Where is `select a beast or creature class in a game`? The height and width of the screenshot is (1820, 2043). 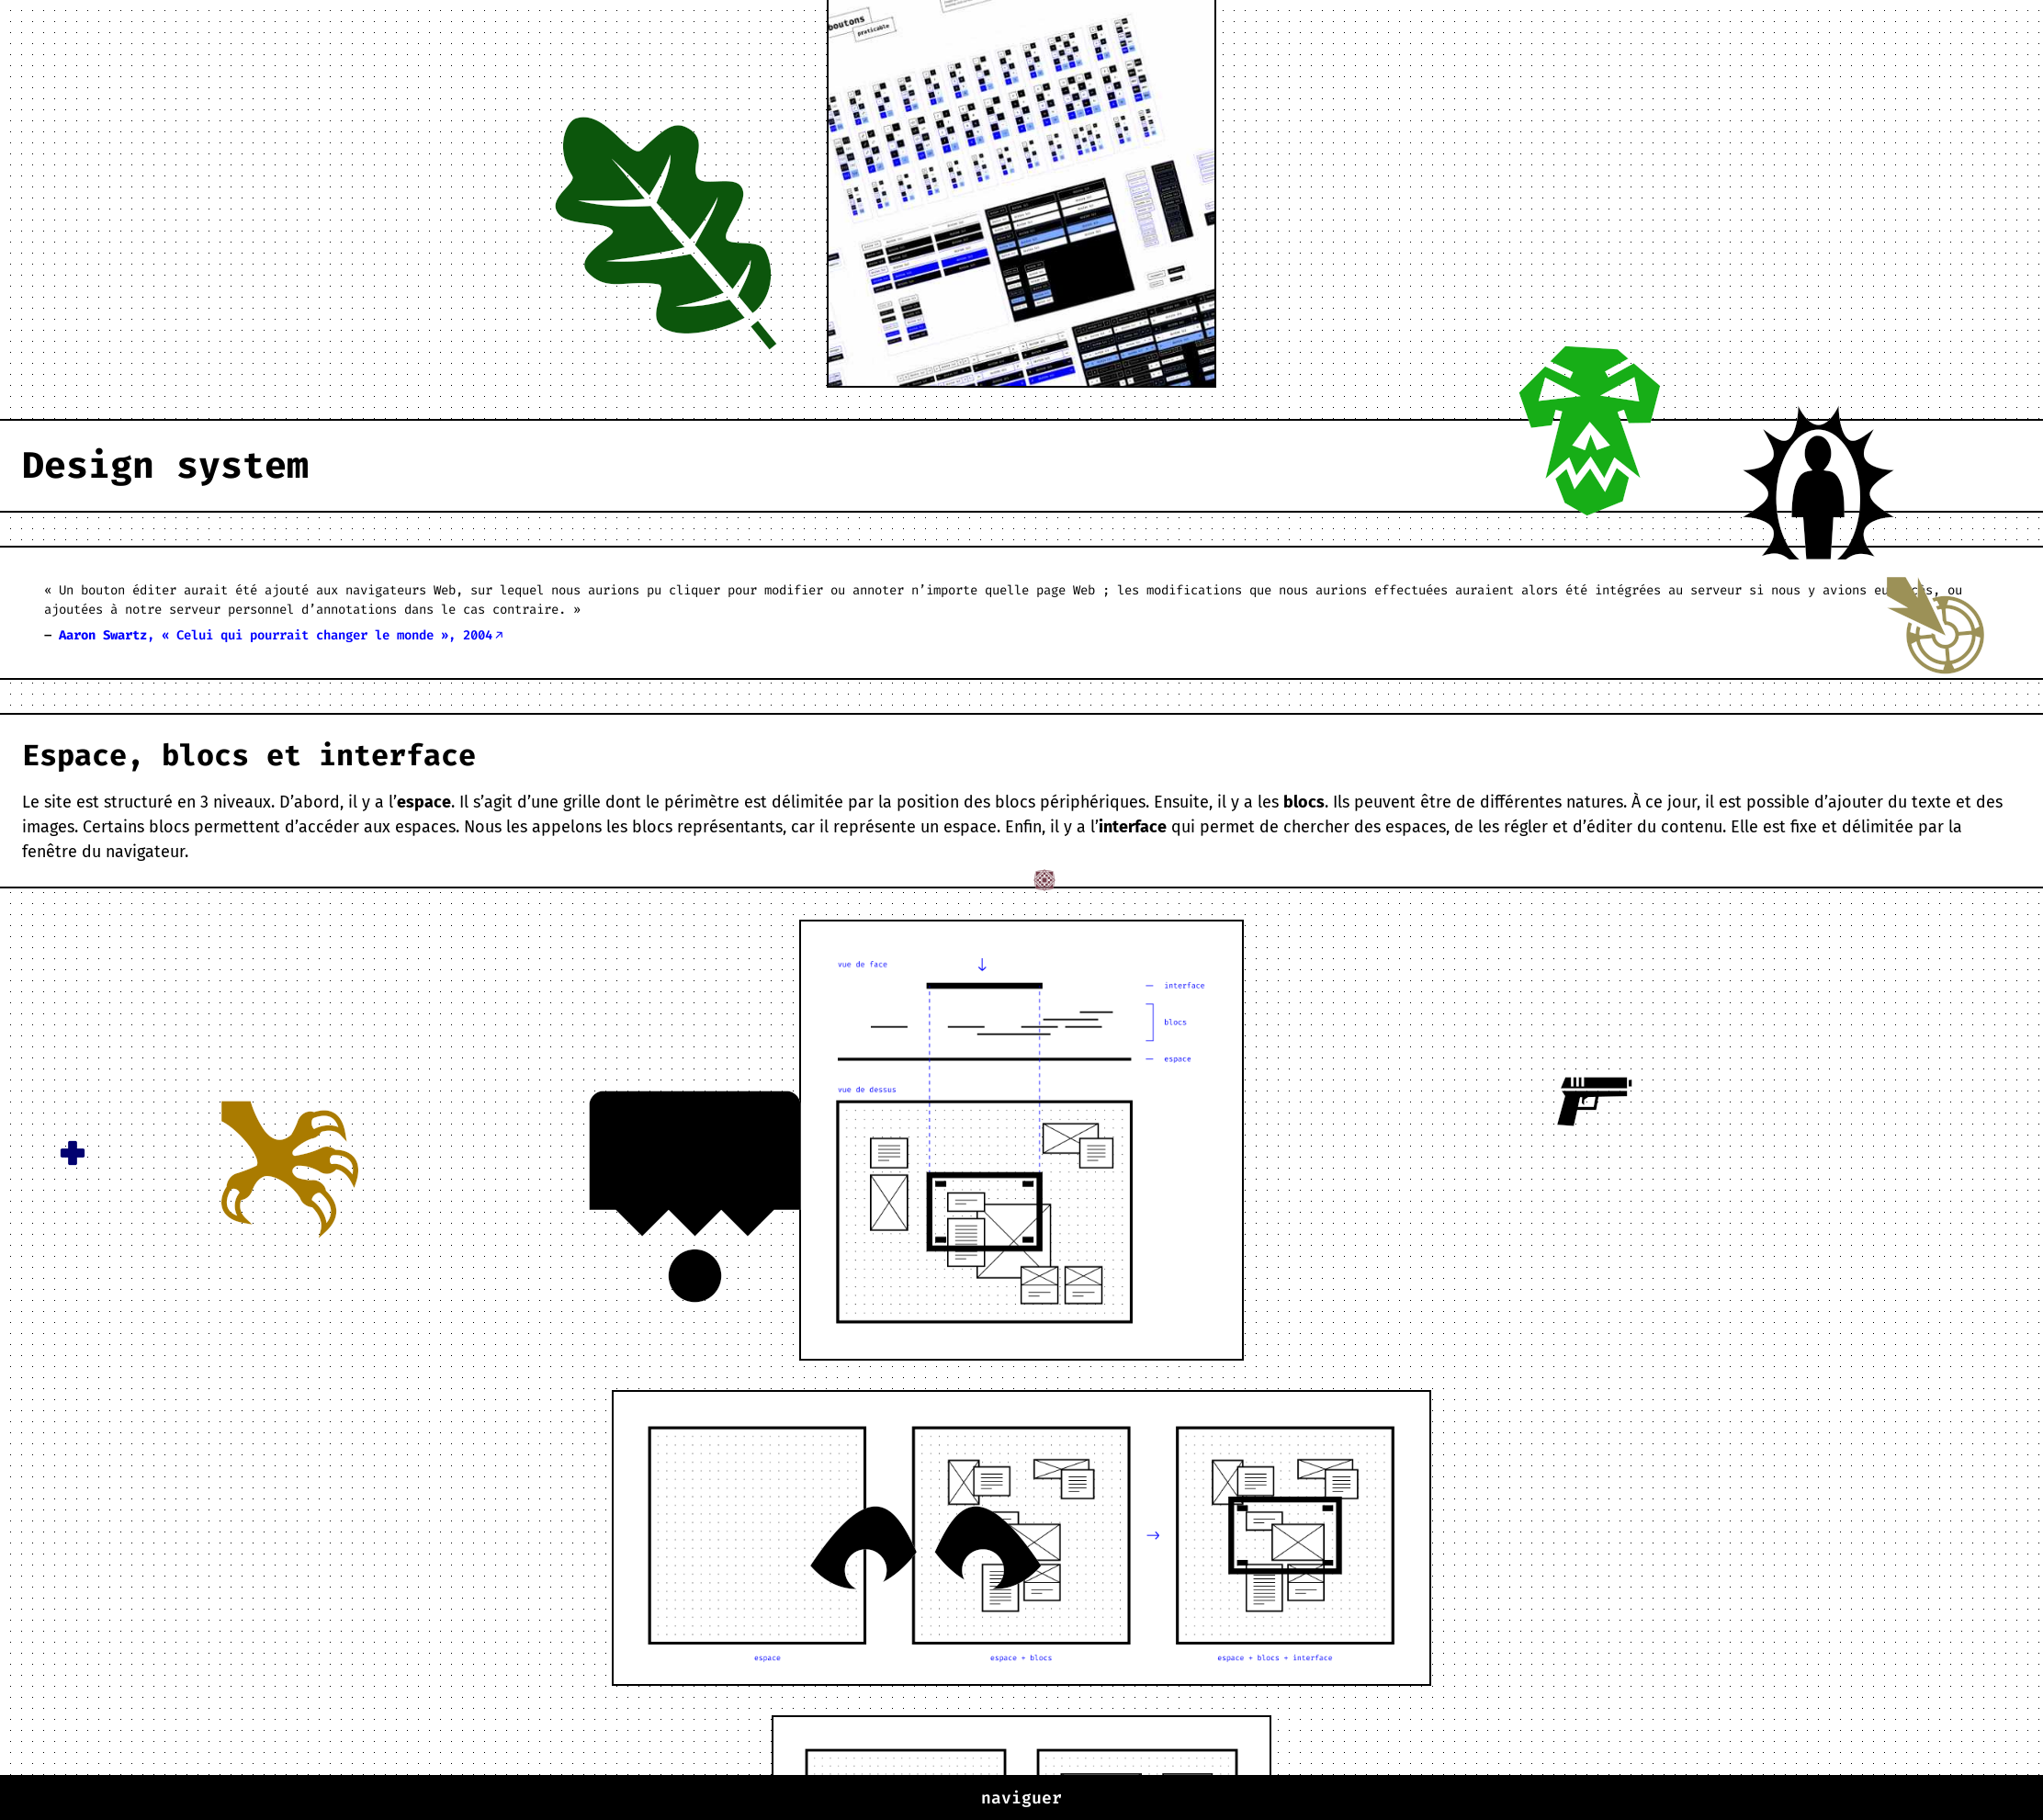 select a beast or creature class in a game is located at coordinates (290, 1170).